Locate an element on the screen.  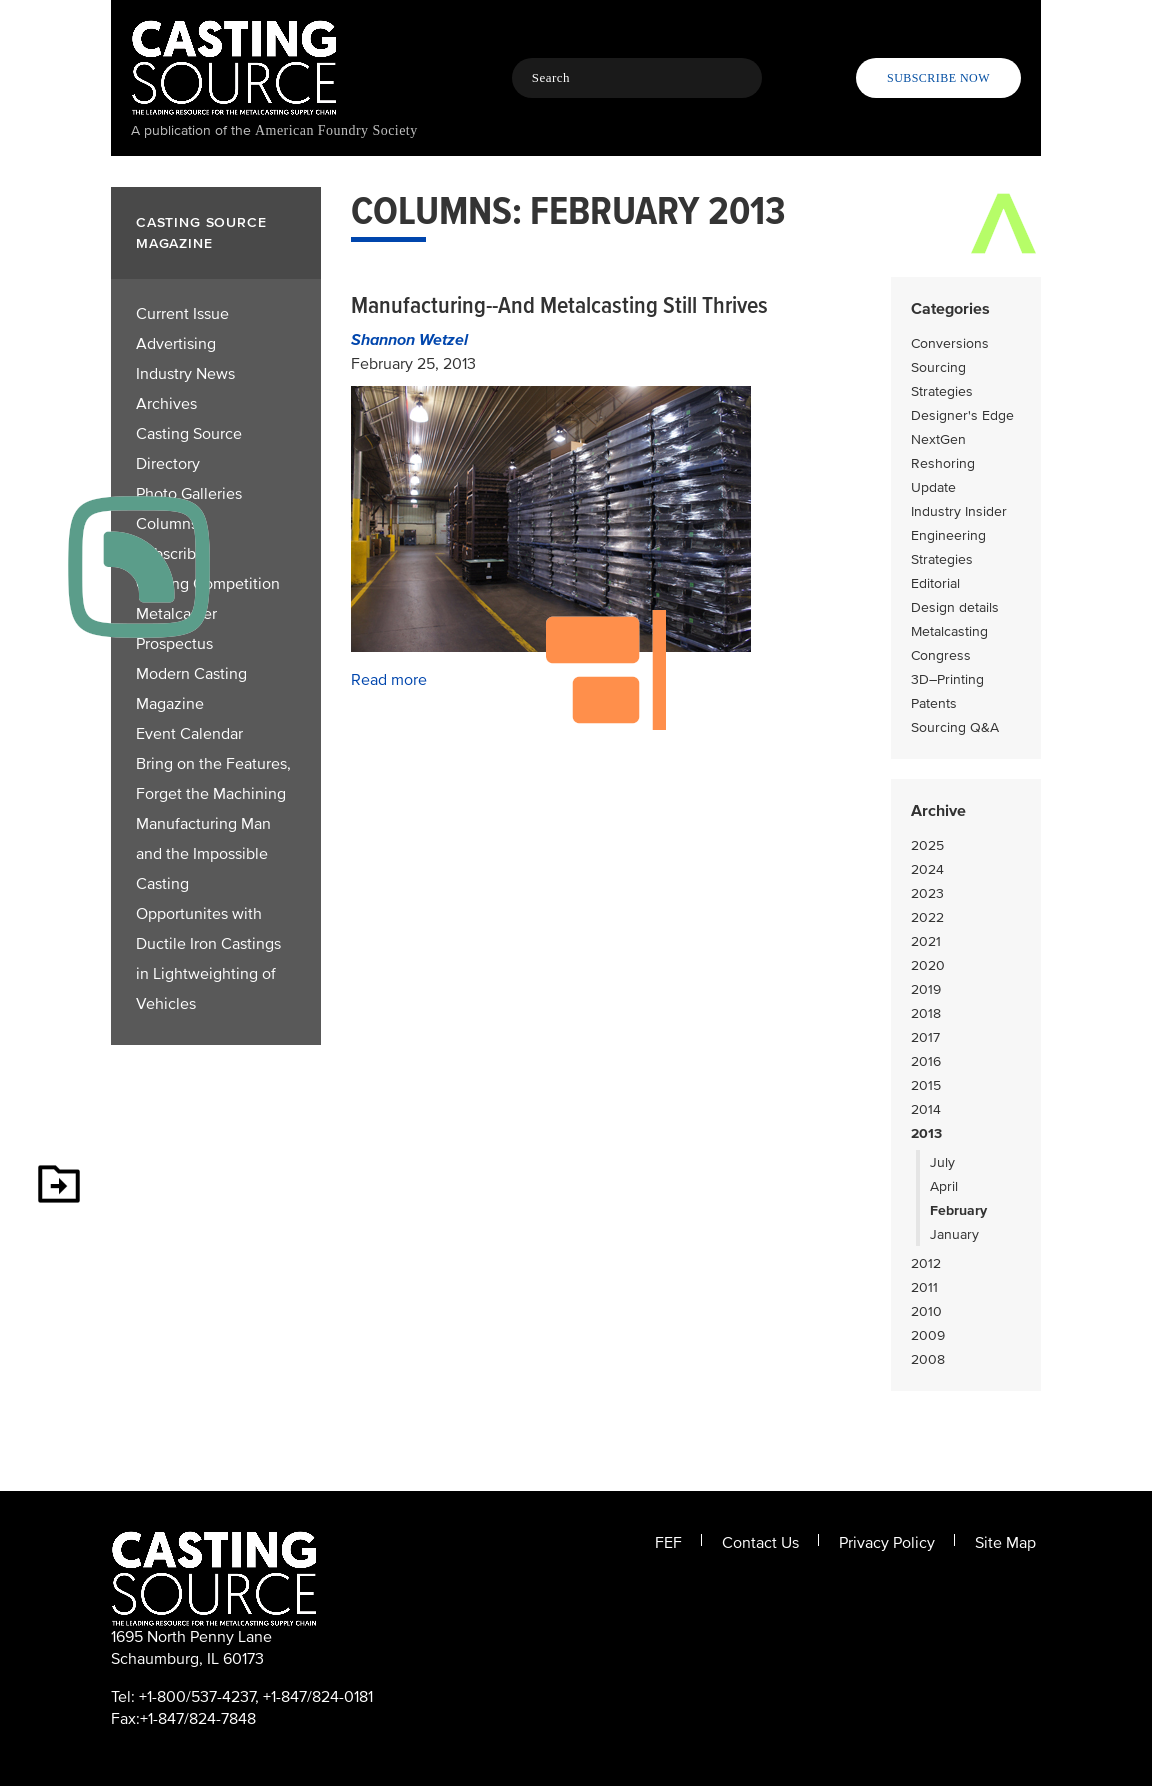
move files to another folder is located at coordinates (59, 1184).